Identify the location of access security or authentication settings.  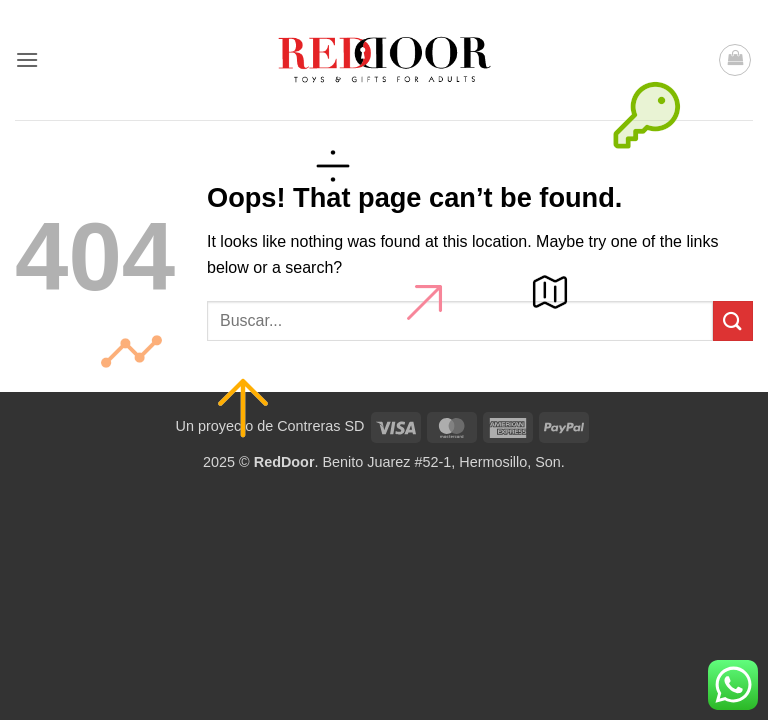
(645, 116).